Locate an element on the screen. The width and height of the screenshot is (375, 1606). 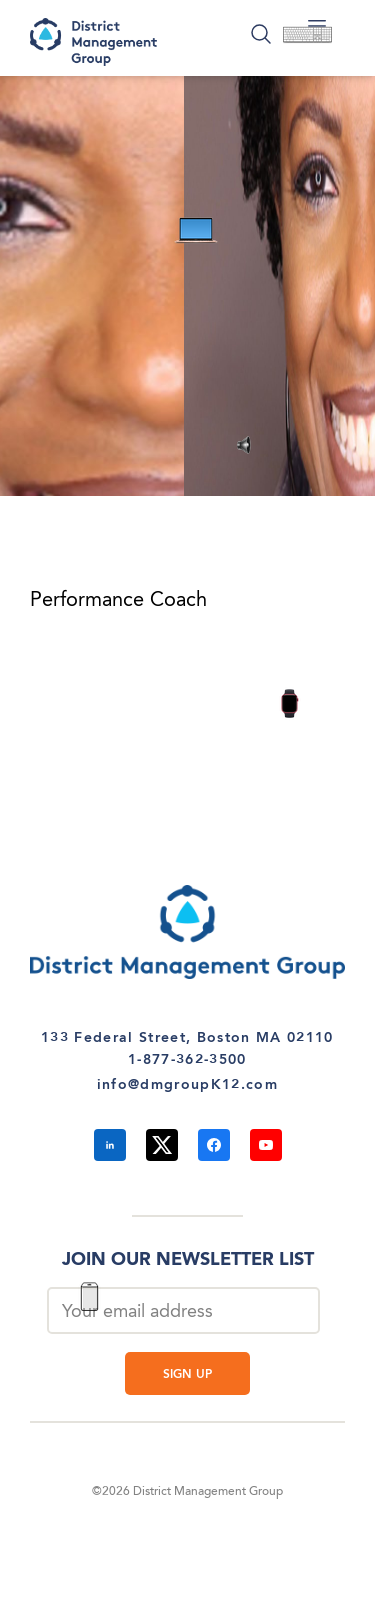
apple watch series 8 device icon is located at coordinates (289, 703).